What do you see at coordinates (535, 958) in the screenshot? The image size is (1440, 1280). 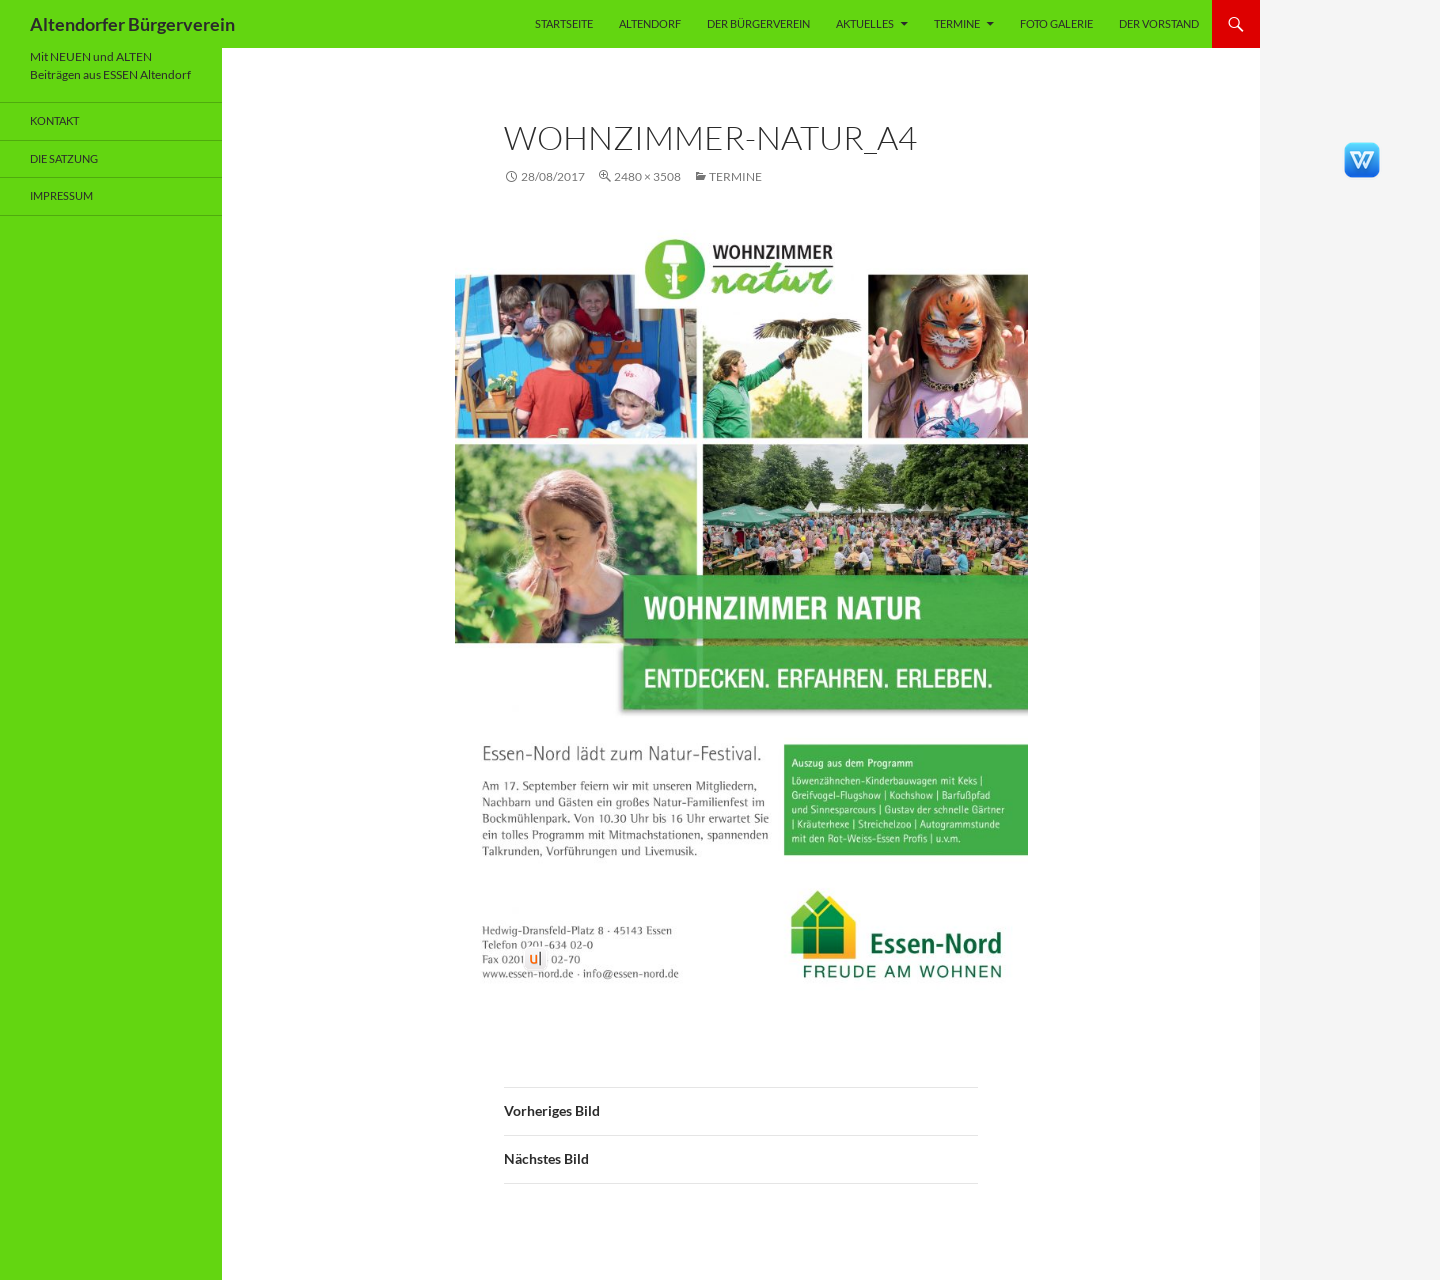 I see `open uberwriter text editor app` at bounding box center [535, 958].